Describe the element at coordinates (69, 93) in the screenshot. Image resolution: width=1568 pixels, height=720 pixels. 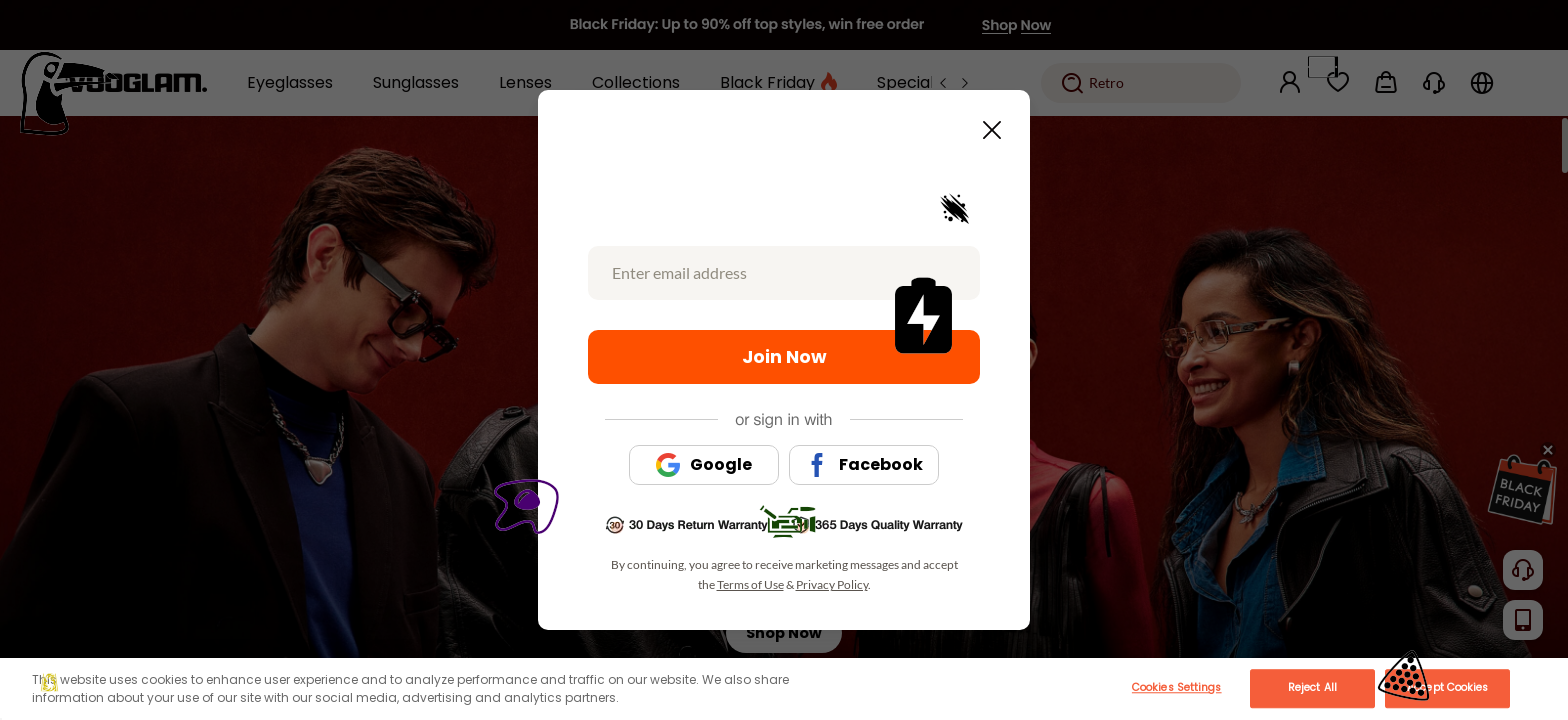
I see `decorative toucan icon for a tropical-themed game or app` at that location.